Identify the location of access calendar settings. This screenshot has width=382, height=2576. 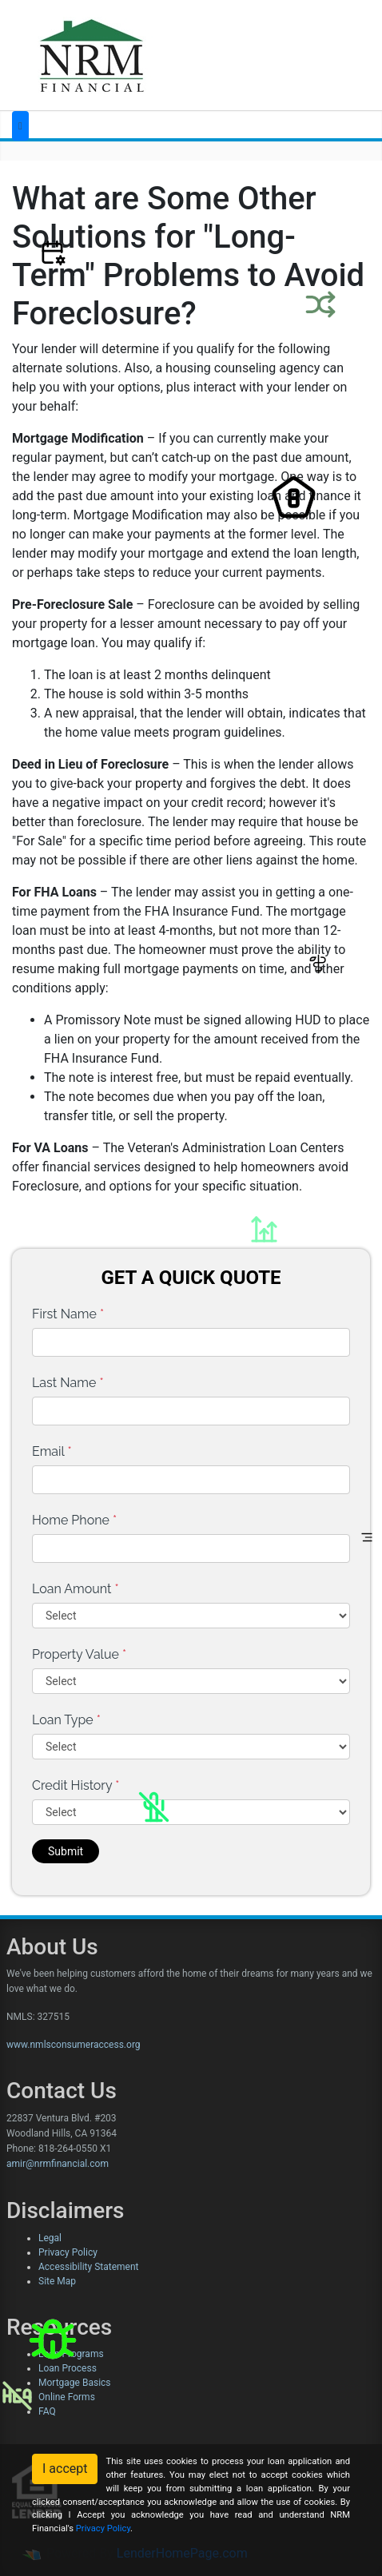
(52, 252).